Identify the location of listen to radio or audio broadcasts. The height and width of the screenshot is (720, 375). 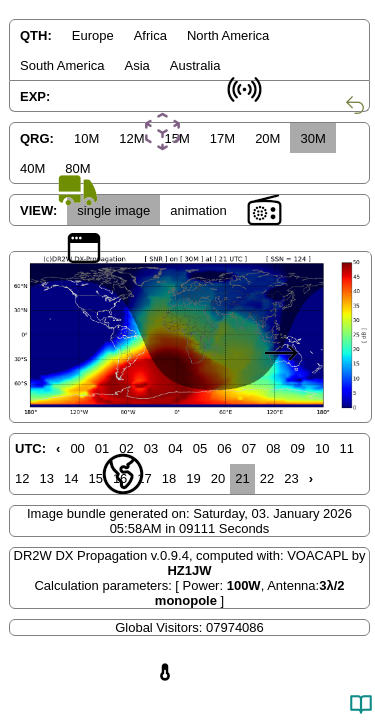
(264, 209).